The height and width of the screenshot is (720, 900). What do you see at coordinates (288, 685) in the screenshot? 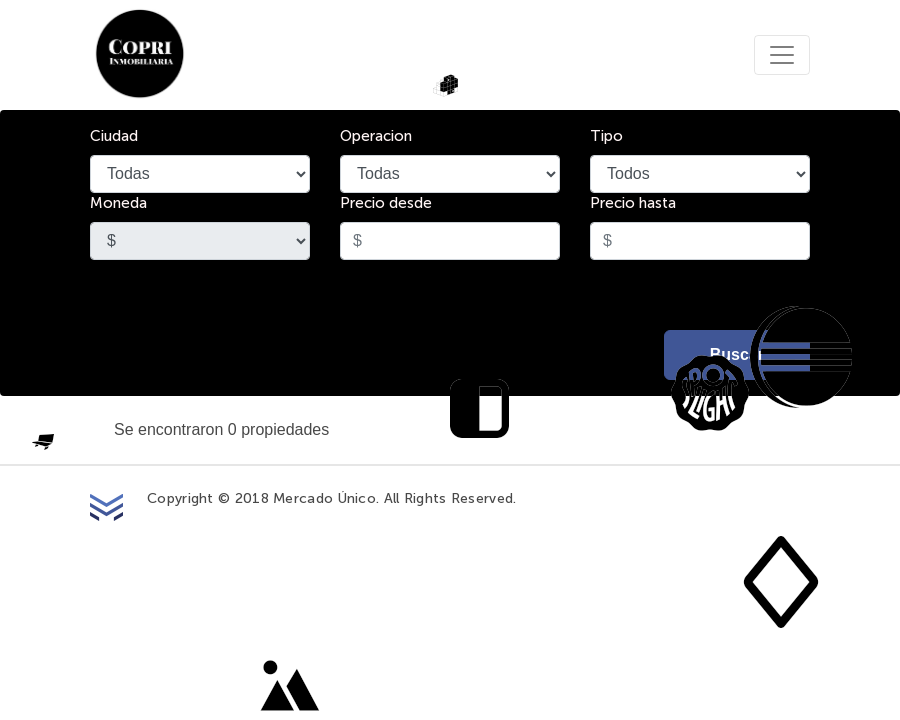
I see `switch to landscape photo mode` at bounding box center [288, 685].